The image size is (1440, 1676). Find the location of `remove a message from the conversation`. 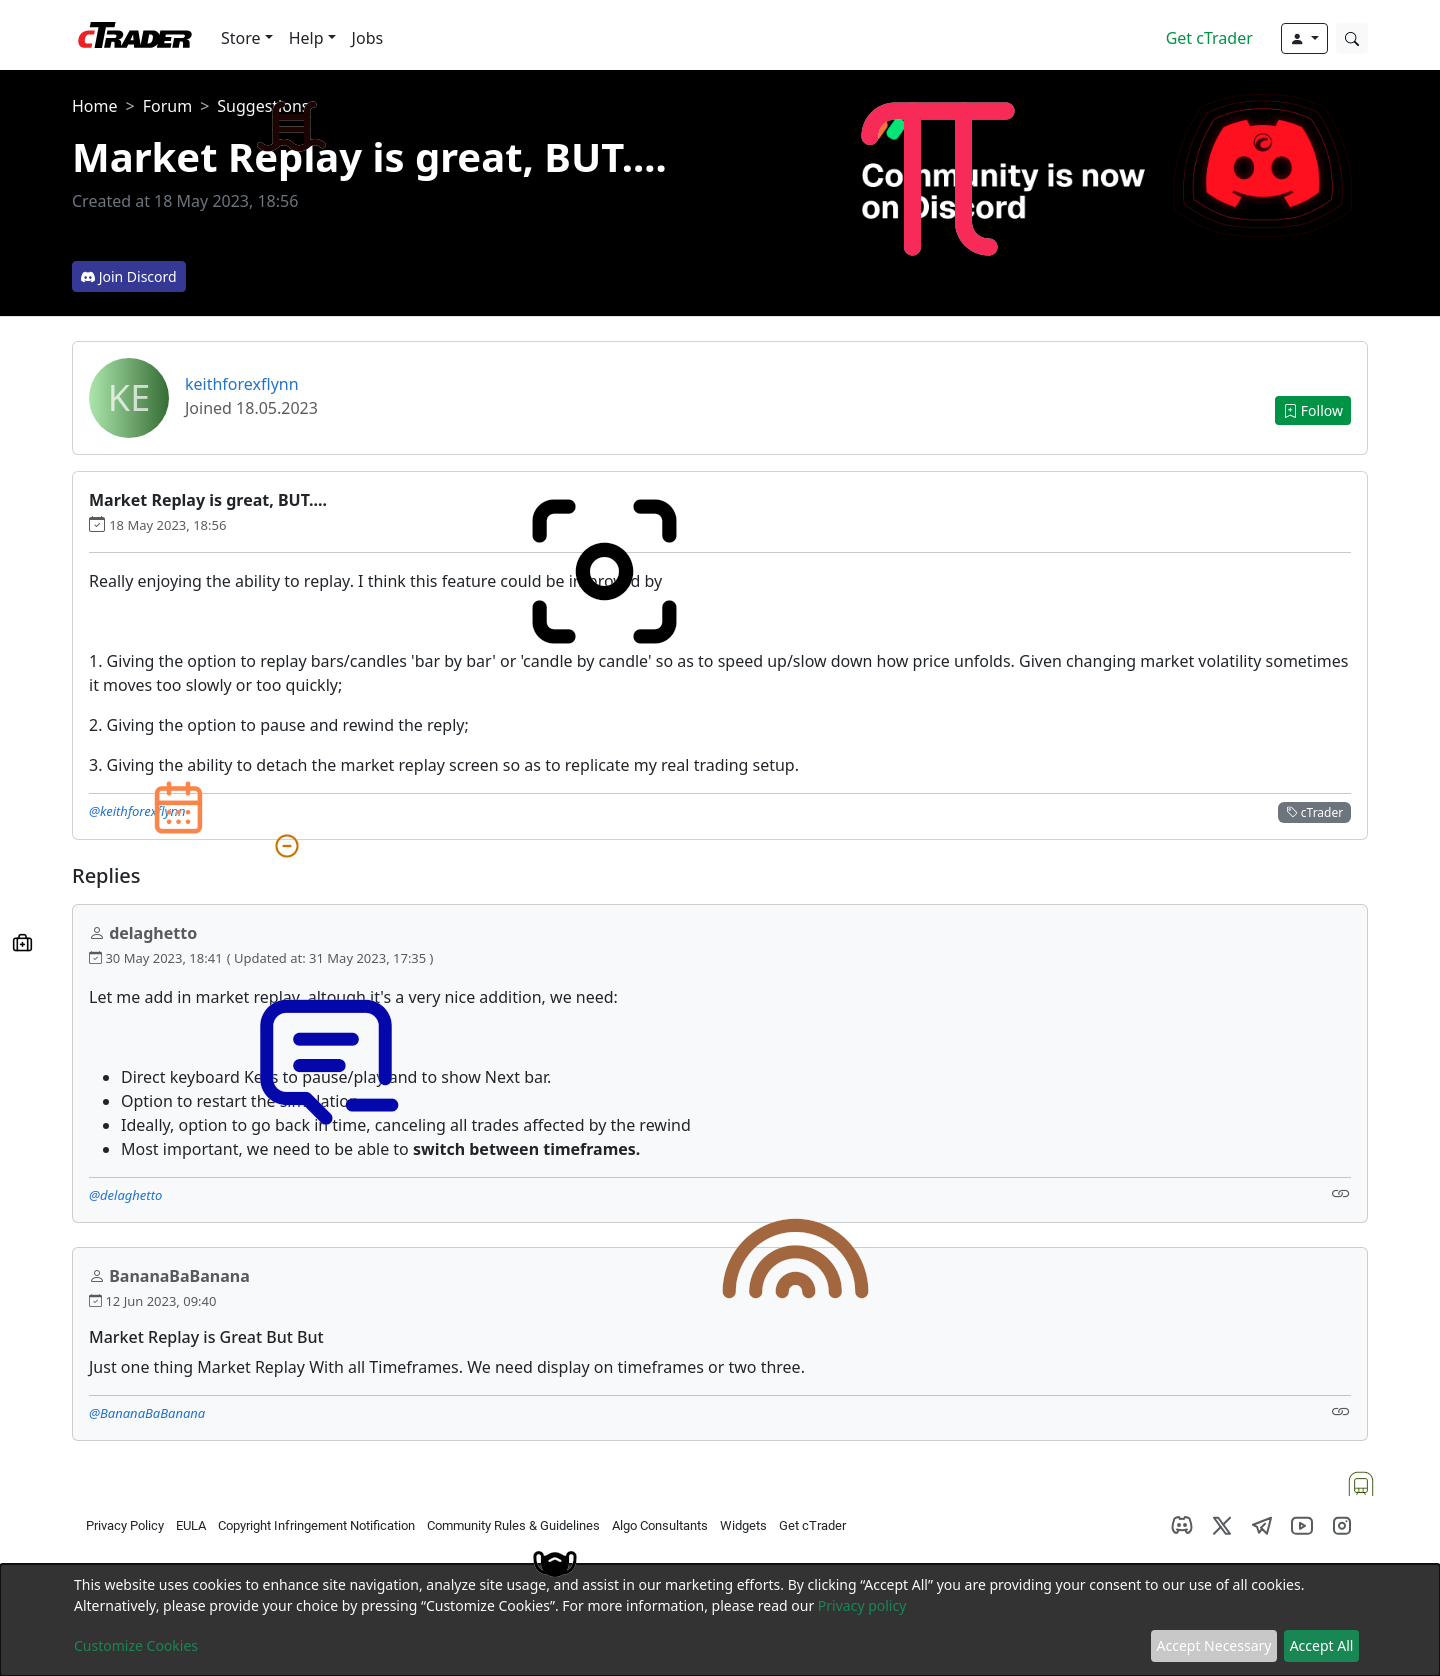

remove a message from the conversation is located at coordinates (326, 1059).